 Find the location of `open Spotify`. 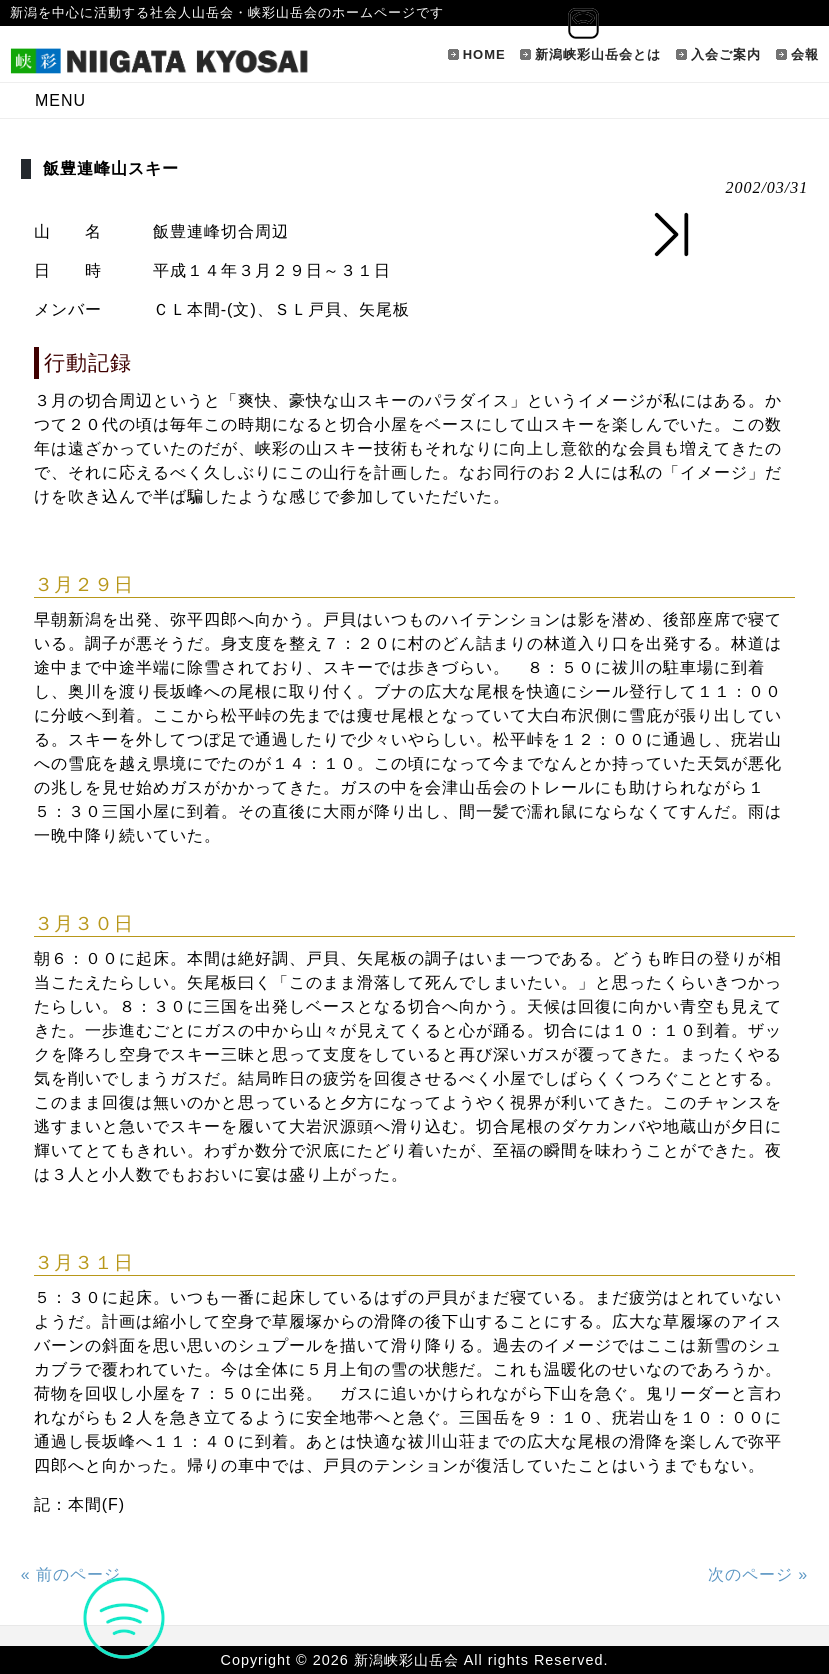

open Spotify is located at coordinates (124, 1618).